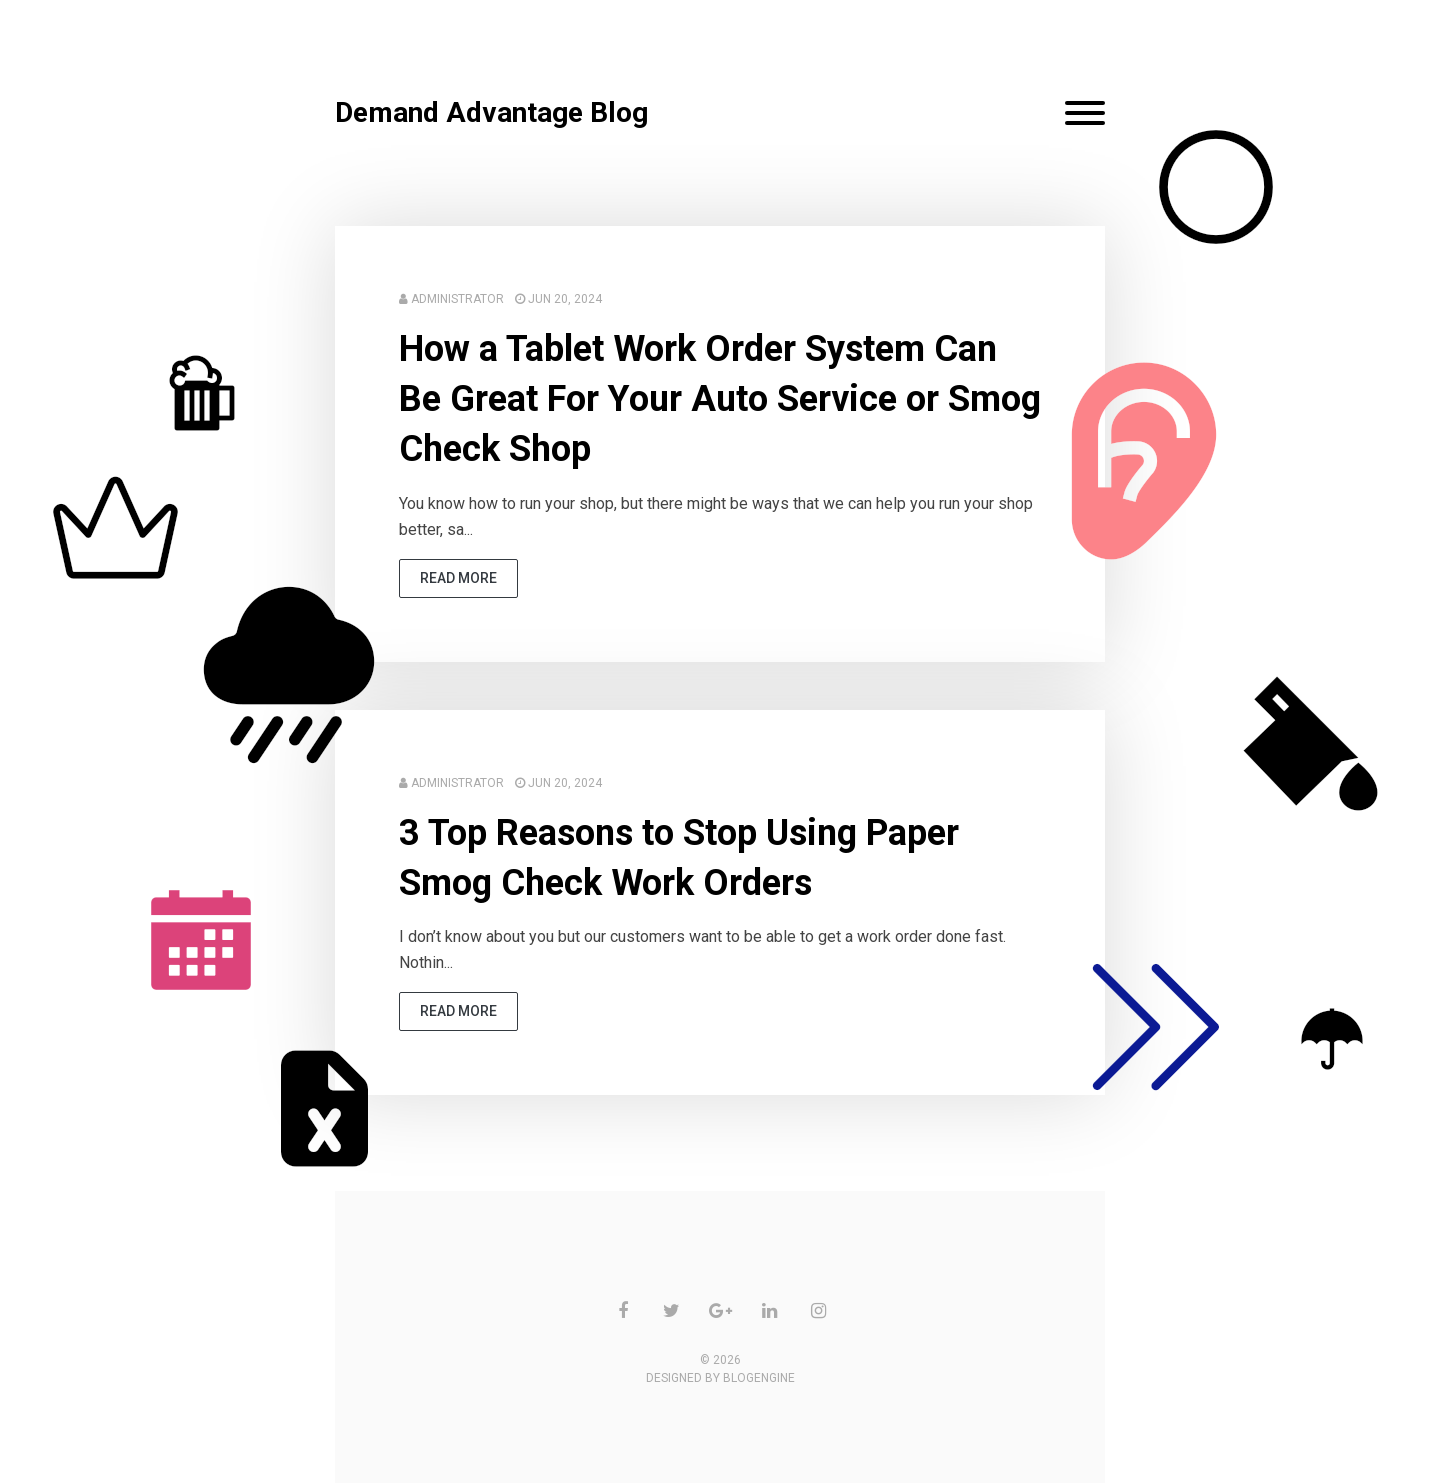 The image size is (1440, 1483). What do you see at coordinates (202, 393) in the screenshot?
I see `view nearby bars or pubs` at bounding box center [202, 393].